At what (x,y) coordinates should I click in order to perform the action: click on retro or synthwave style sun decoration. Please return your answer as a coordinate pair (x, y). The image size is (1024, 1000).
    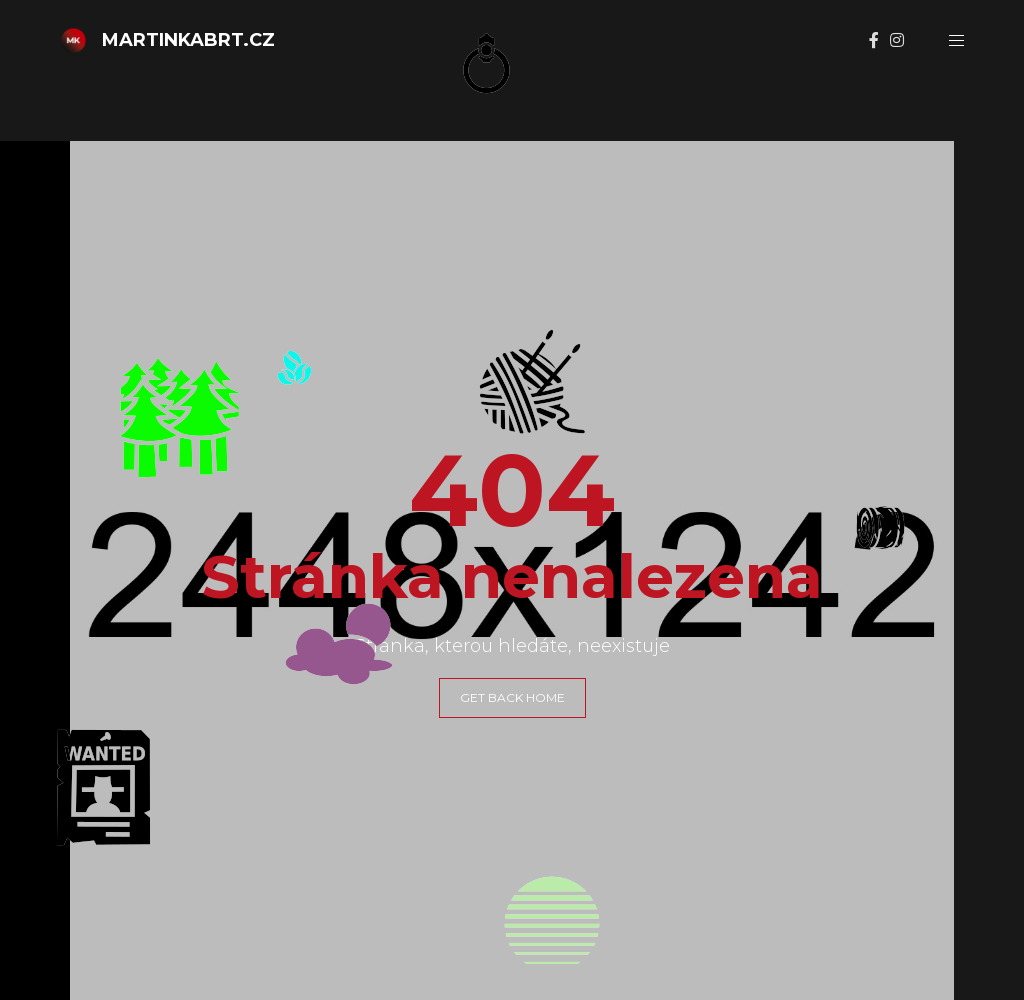
    Looking at the image, I should click on (552, 924).